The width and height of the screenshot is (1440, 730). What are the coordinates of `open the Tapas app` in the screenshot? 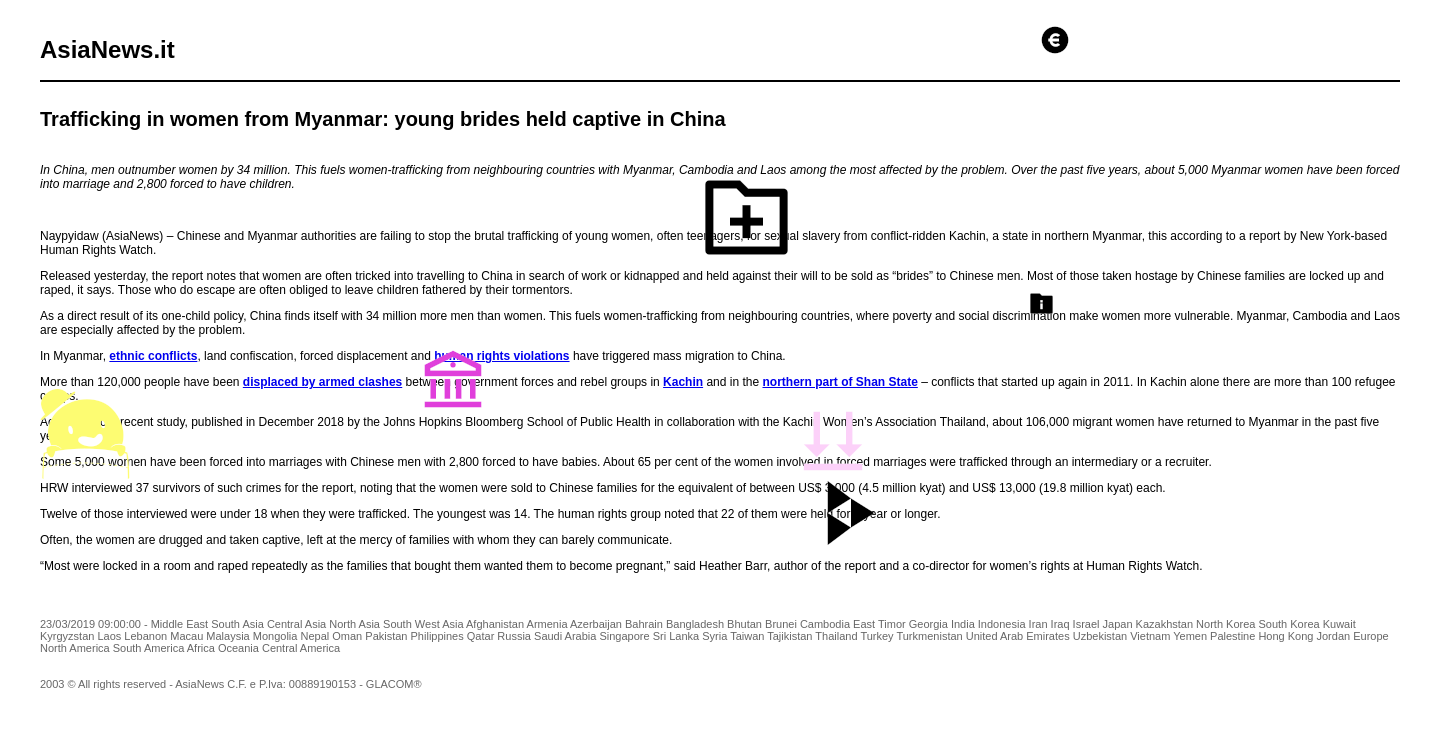 It's located at (85, 434).